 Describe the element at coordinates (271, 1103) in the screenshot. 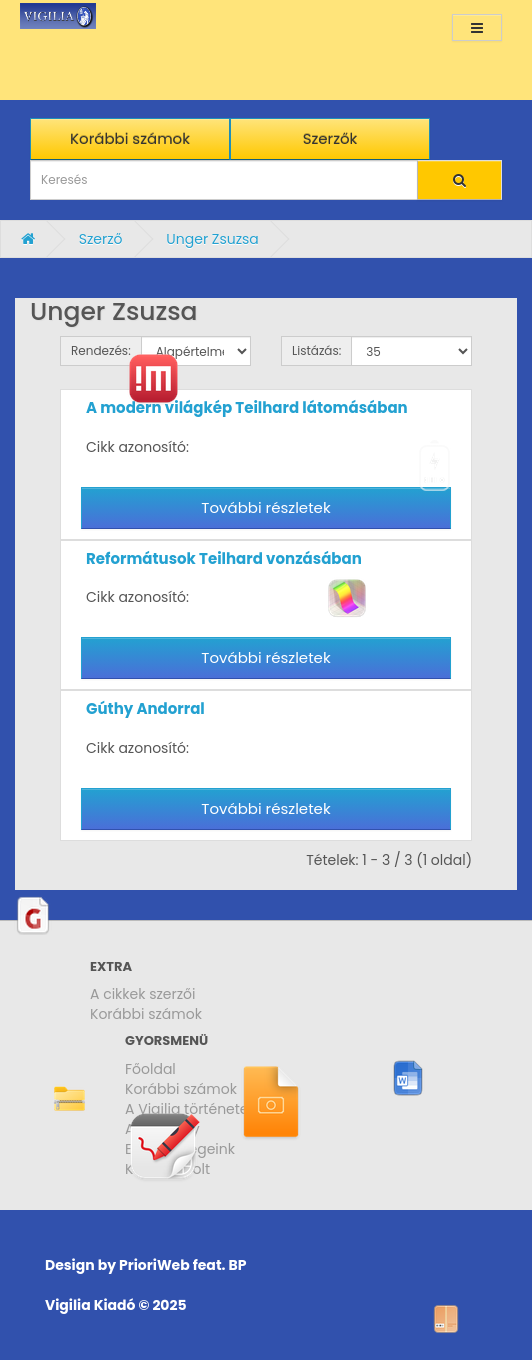

I see `a sketchbook or graphics file` at that location.